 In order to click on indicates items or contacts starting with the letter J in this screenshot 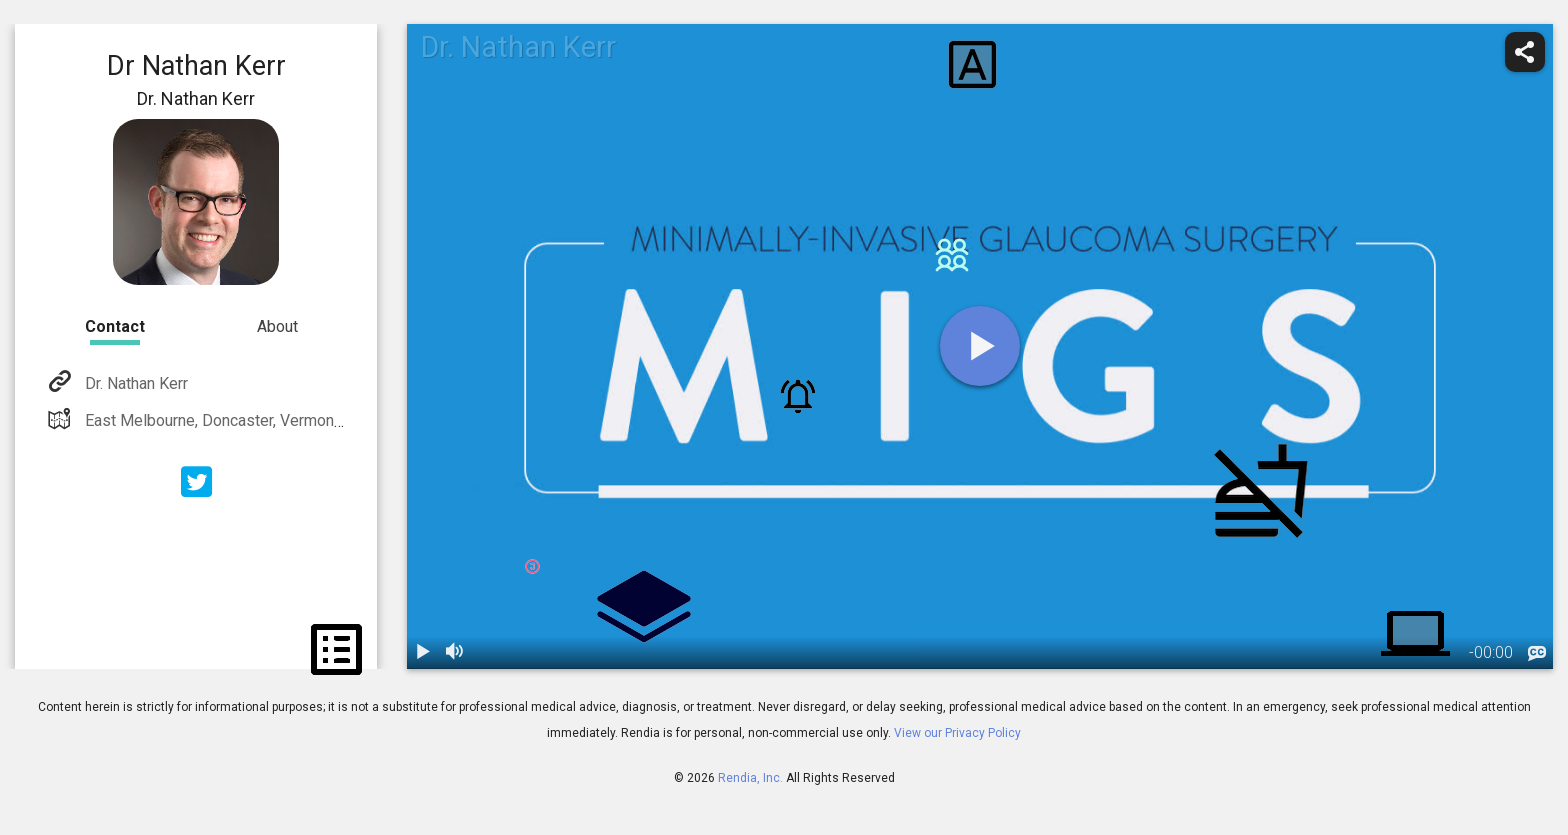, I will do `click(532, 566)`.